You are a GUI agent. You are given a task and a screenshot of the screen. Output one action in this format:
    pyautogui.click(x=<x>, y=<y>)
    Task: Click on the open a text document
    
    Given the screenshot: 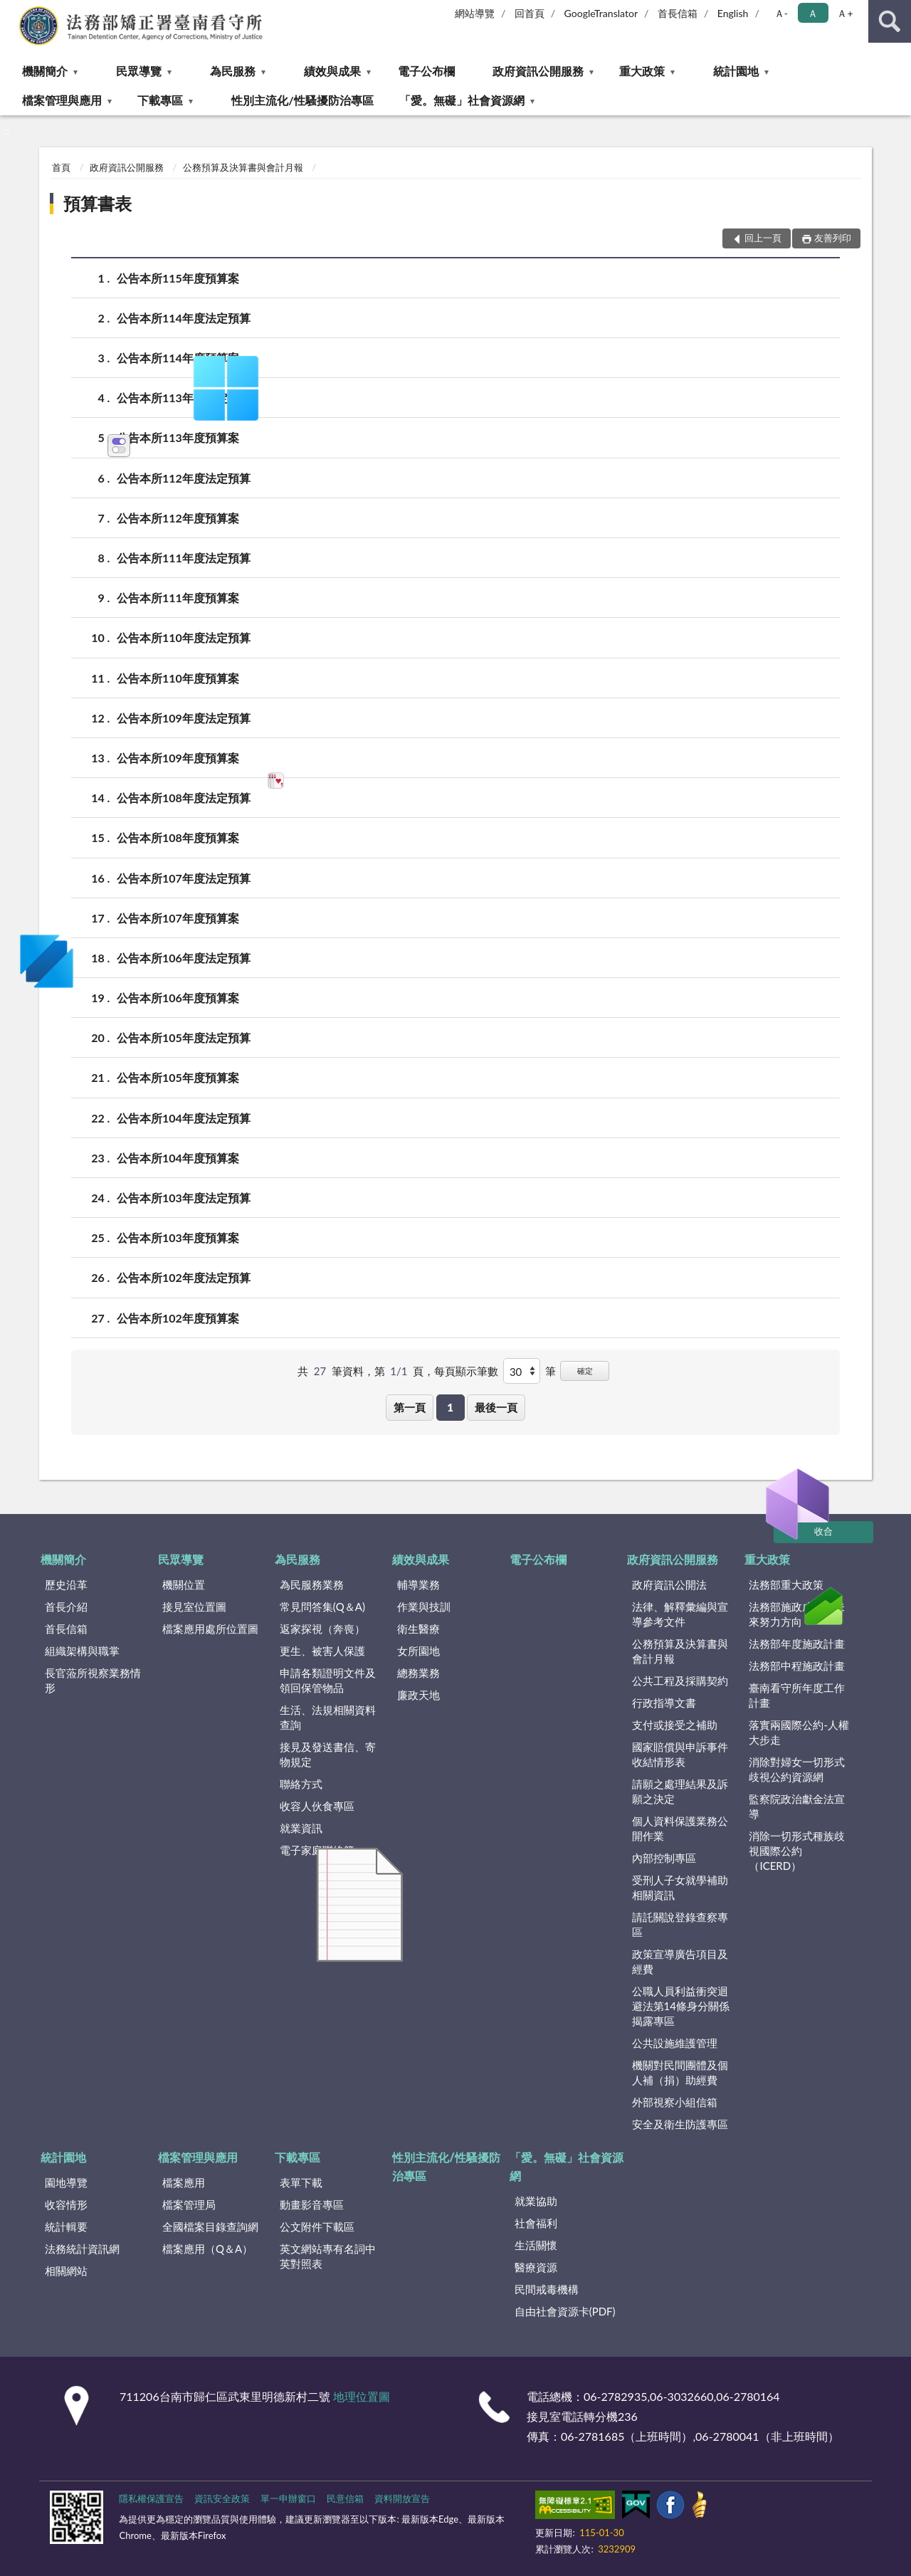 What is the action you would take?
    pyautogui.click(x=359, y=1905)
    